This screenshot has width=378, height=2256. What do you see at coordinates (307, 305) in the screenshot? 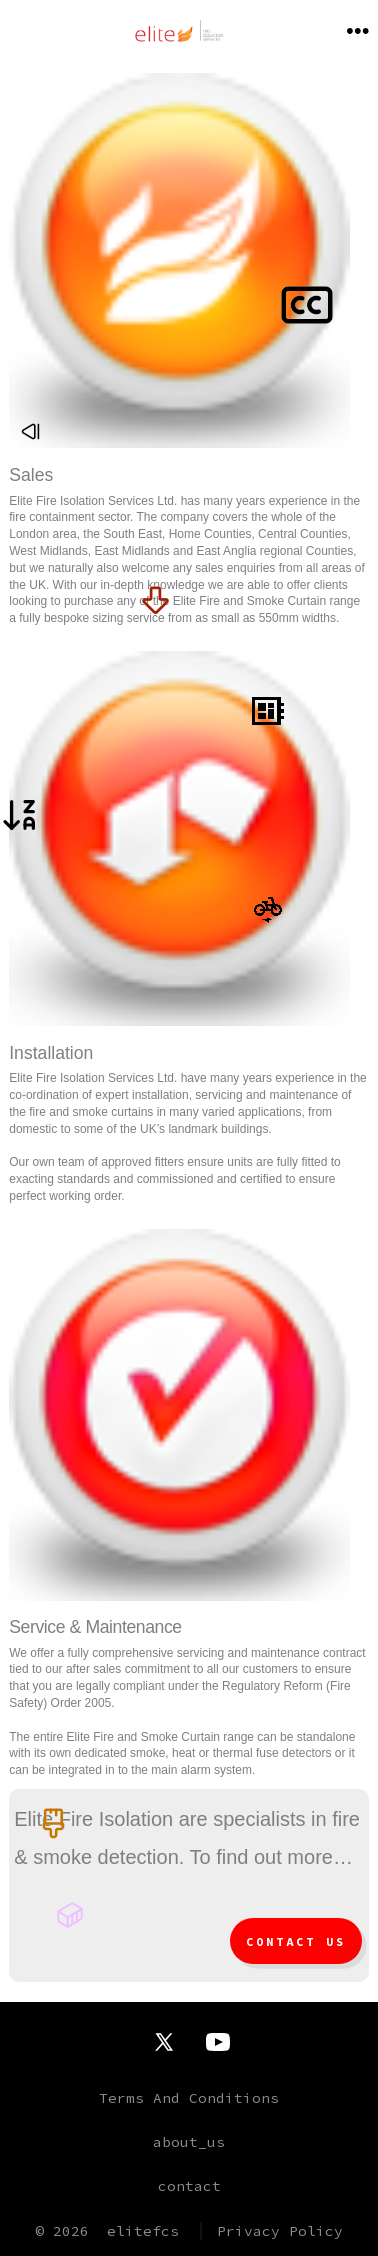
I see `enable closed captions for video content` at bounding box center [307, 305].